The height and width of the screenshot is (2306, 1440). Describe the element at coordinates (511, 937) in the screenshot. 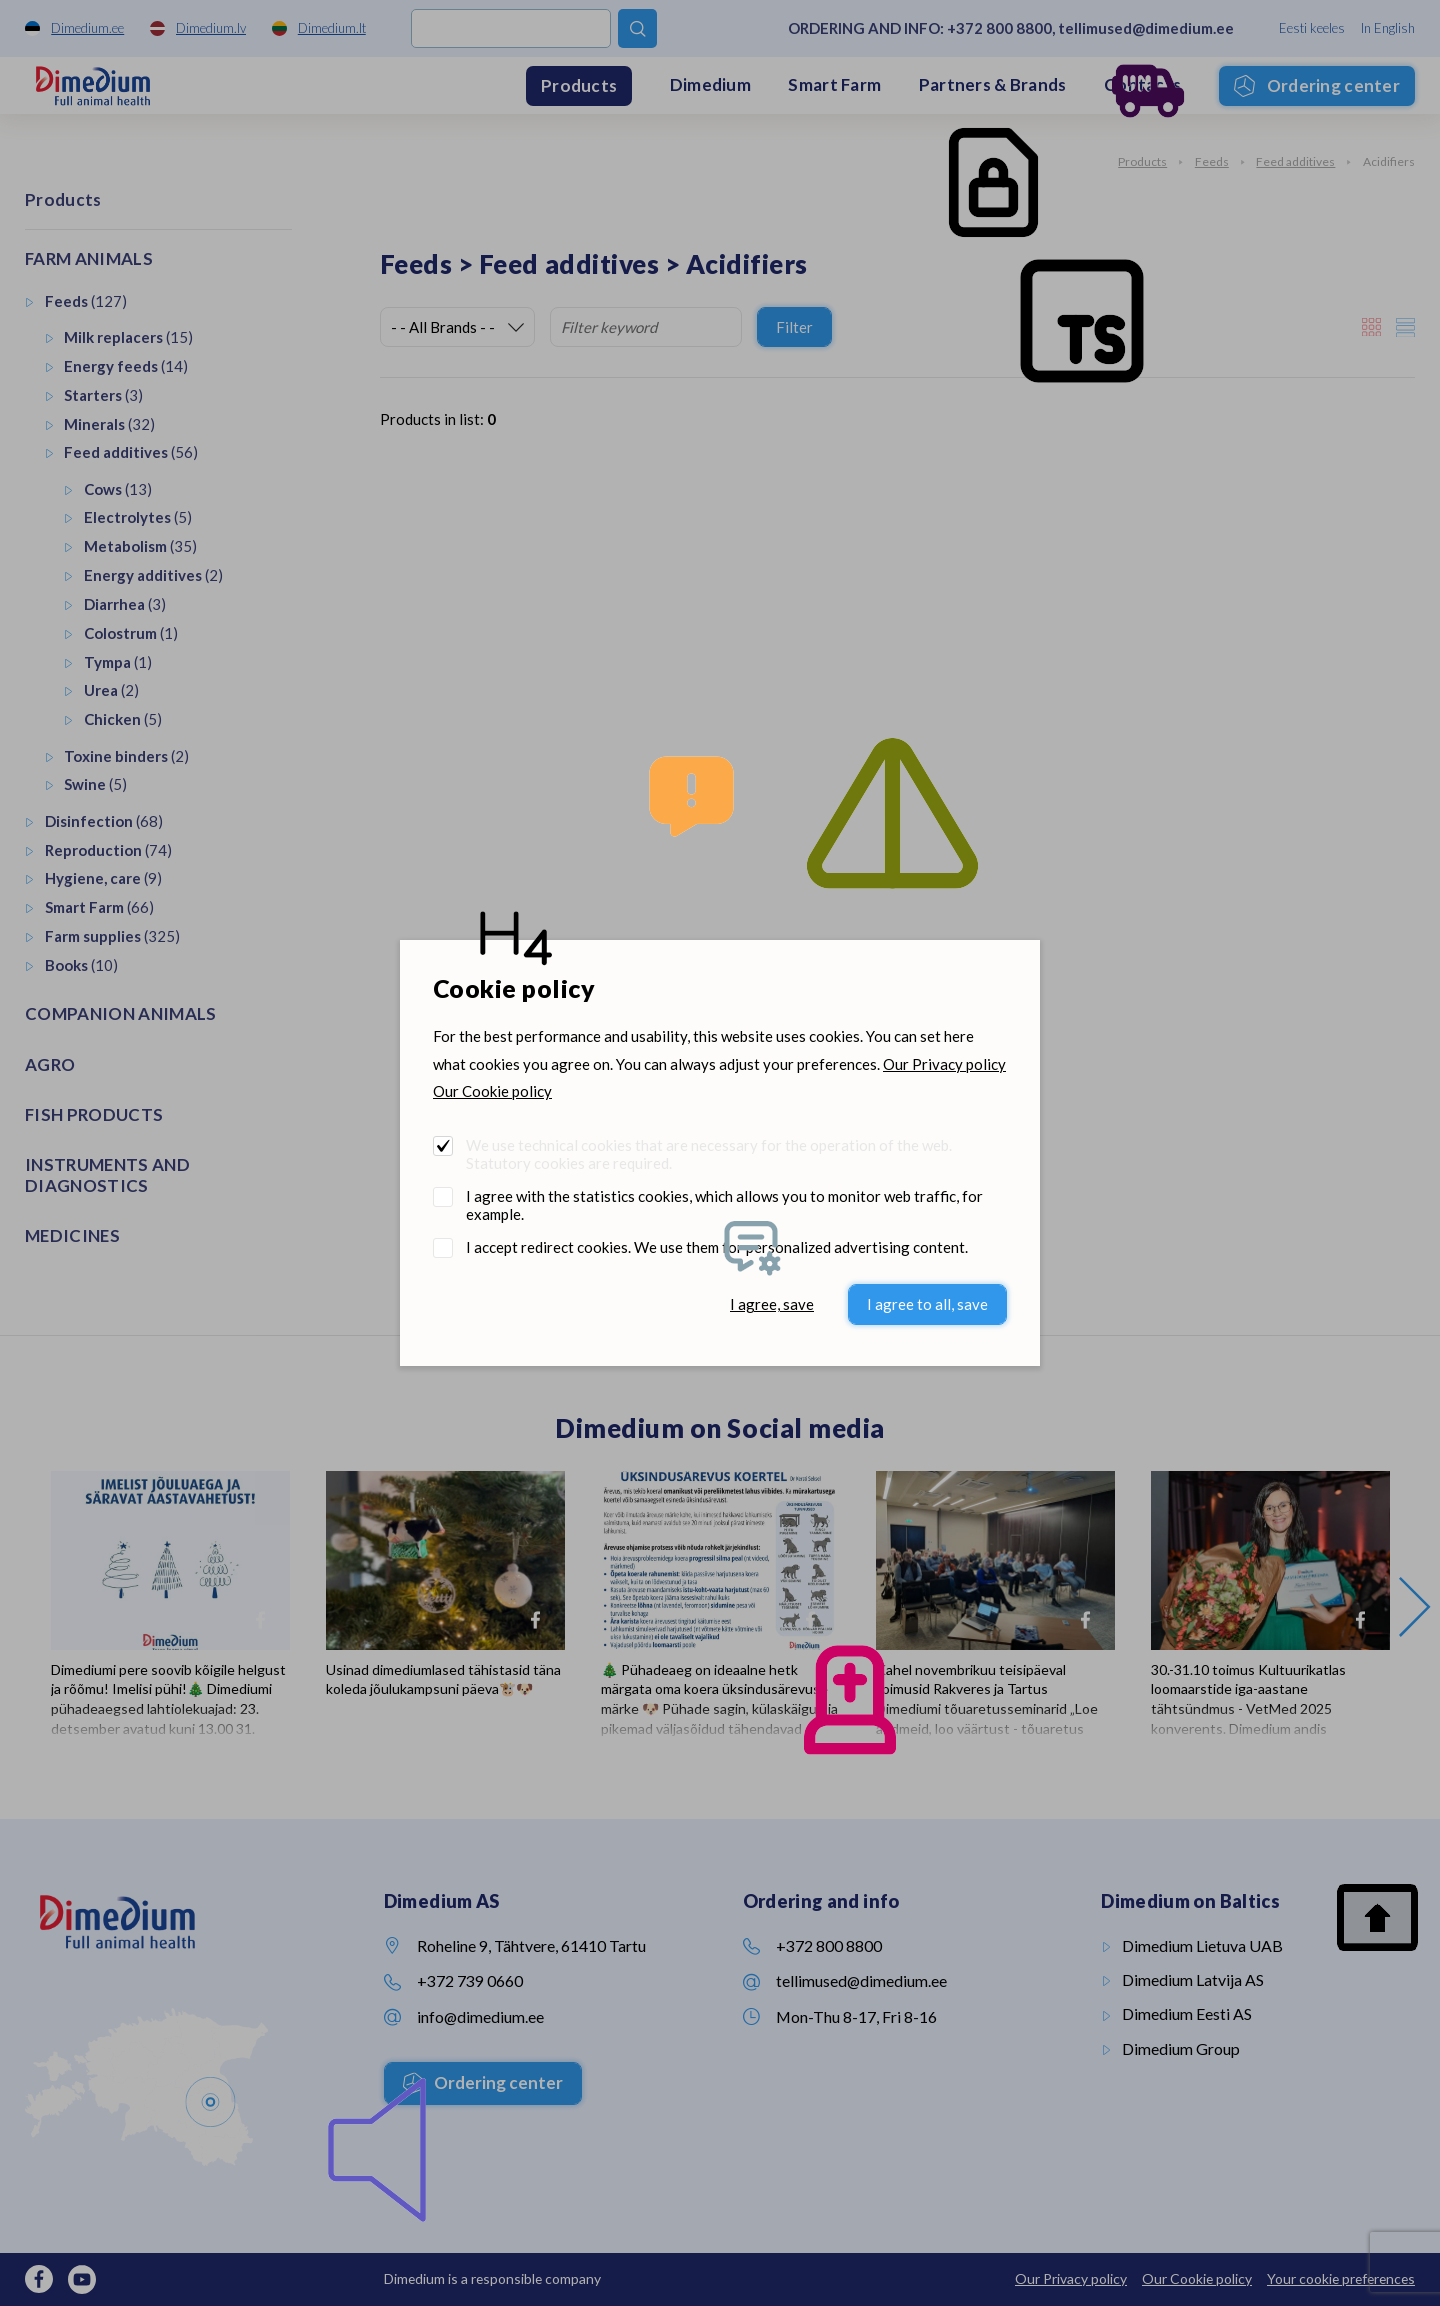

I see `format text as heading level 4` at that location.